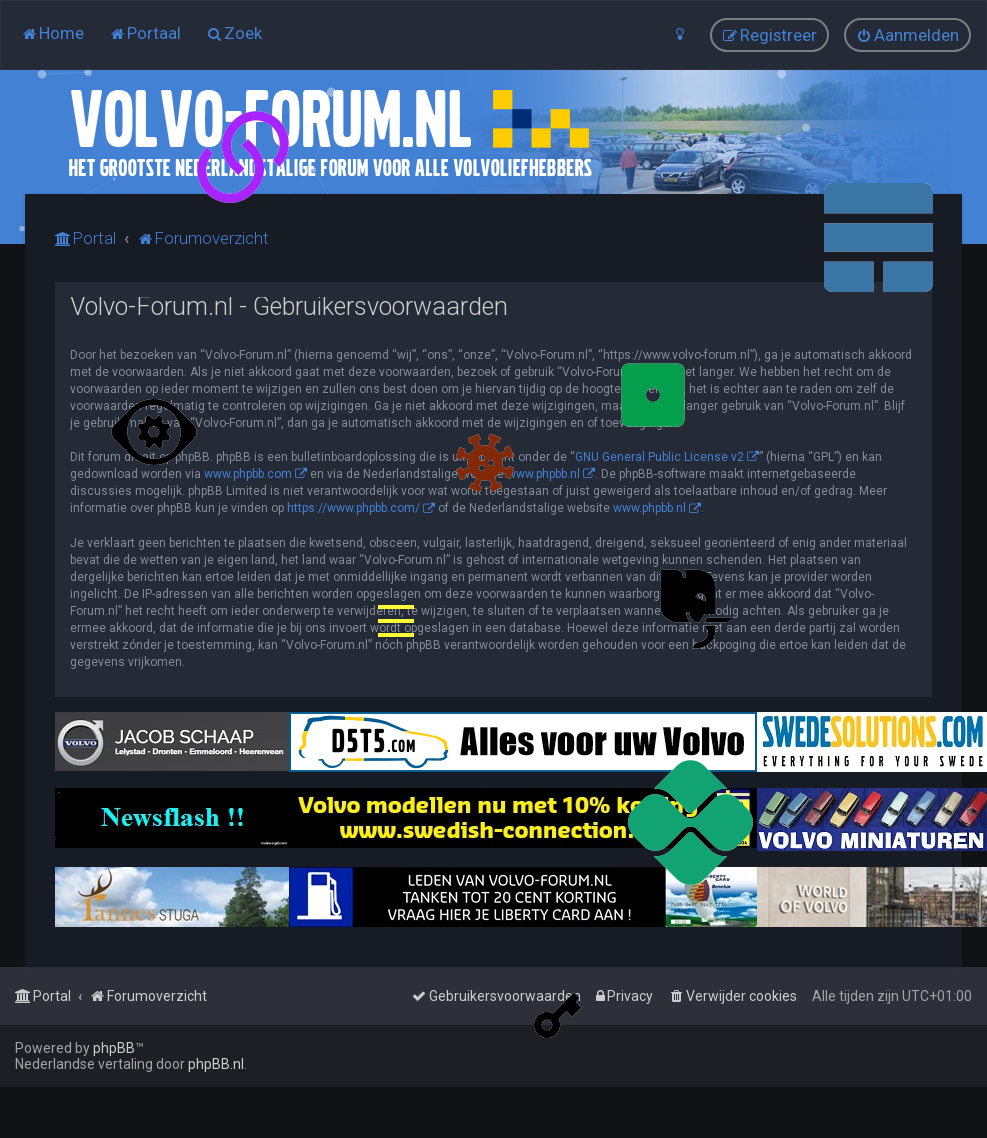 Image resolution: width=987 pixels, height=1138 pixels. I want to click on indicates virus or malware detected, so click(485, 463).